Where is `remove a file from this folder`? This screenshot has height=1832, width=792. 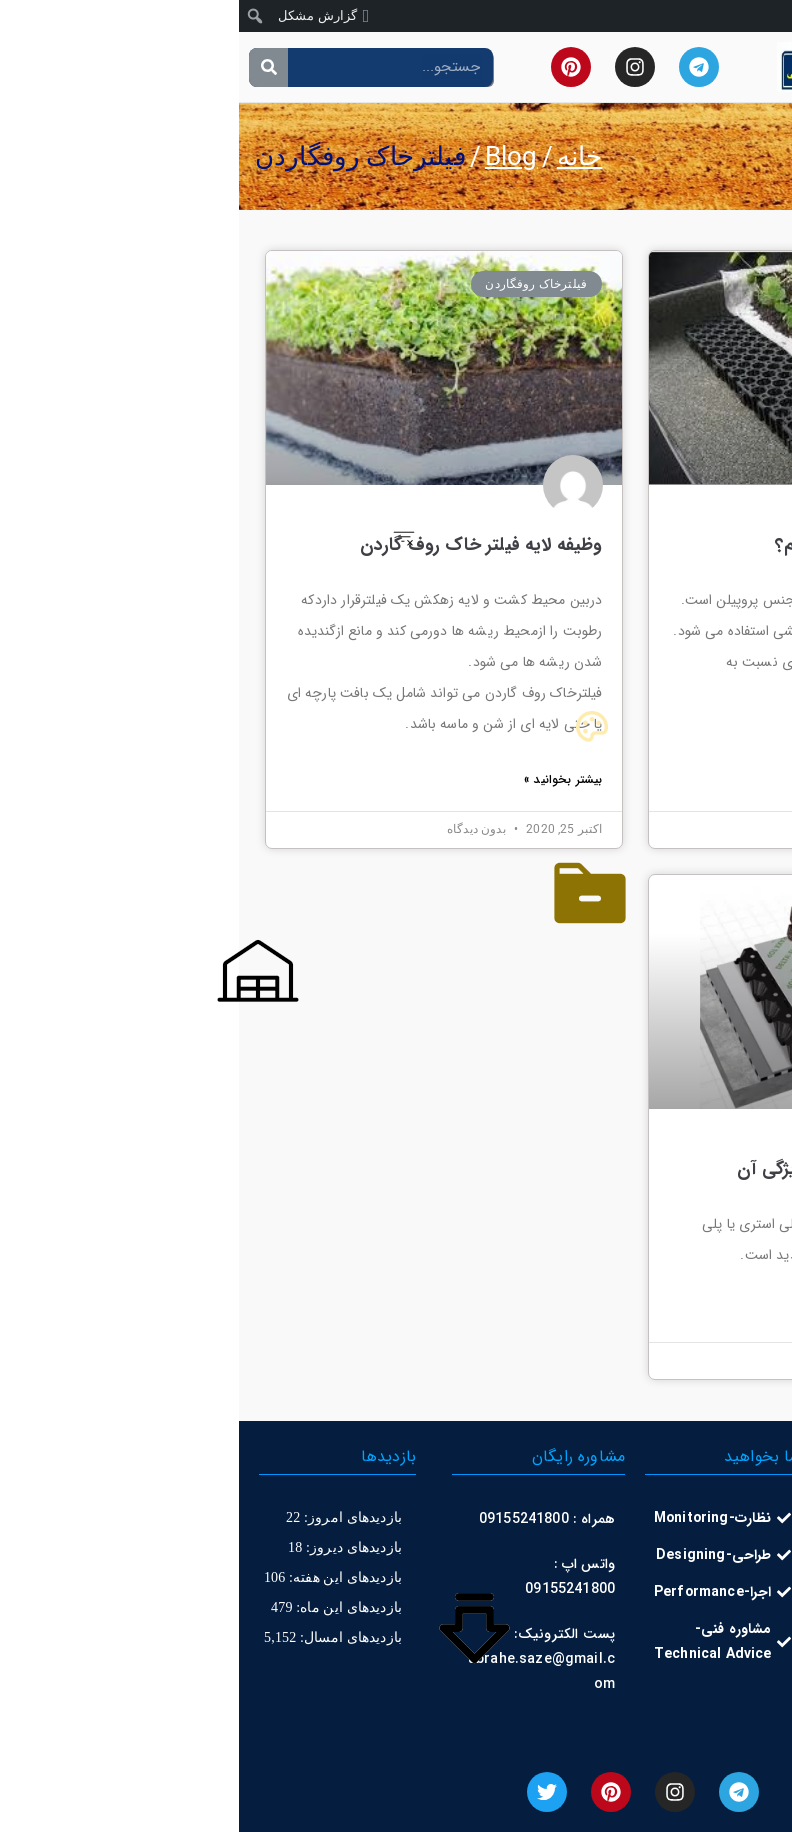
remove a file from this folder is located at coordinates (590, 893).